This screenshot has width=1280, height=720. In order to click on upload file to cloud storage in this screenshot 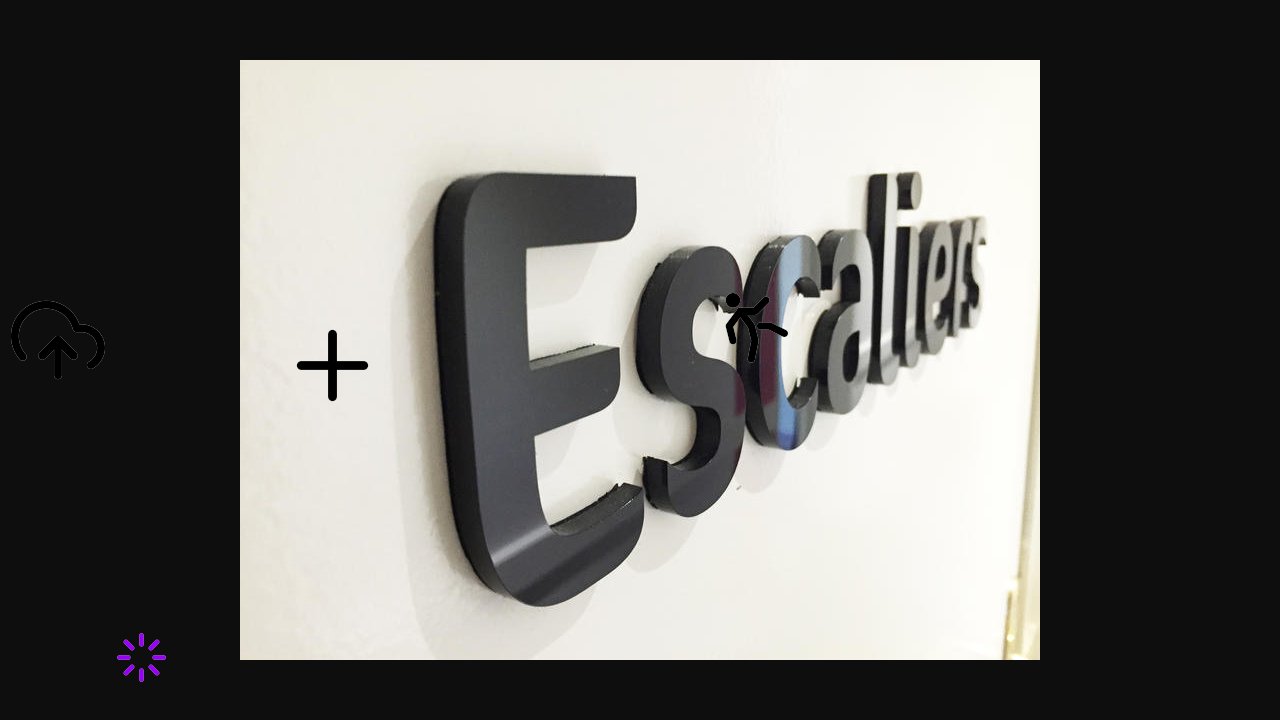, I will do `click(58, 340)`.